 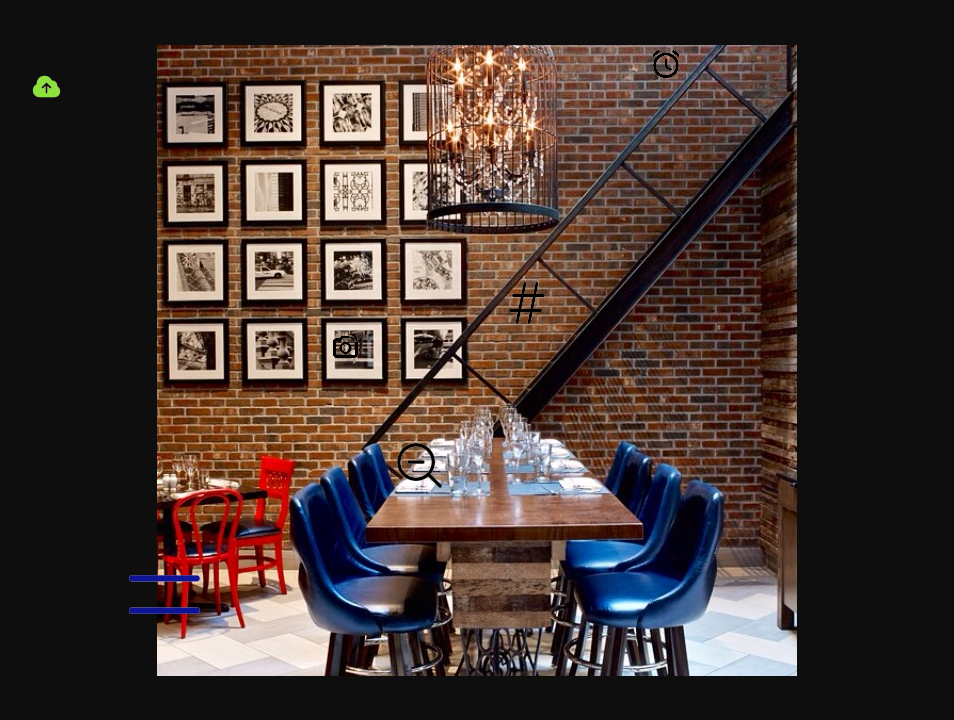 What do you see at coordinates (527, 303) in the screenshot?
I see `add or search hashtags` at bounding box center [527, 303].